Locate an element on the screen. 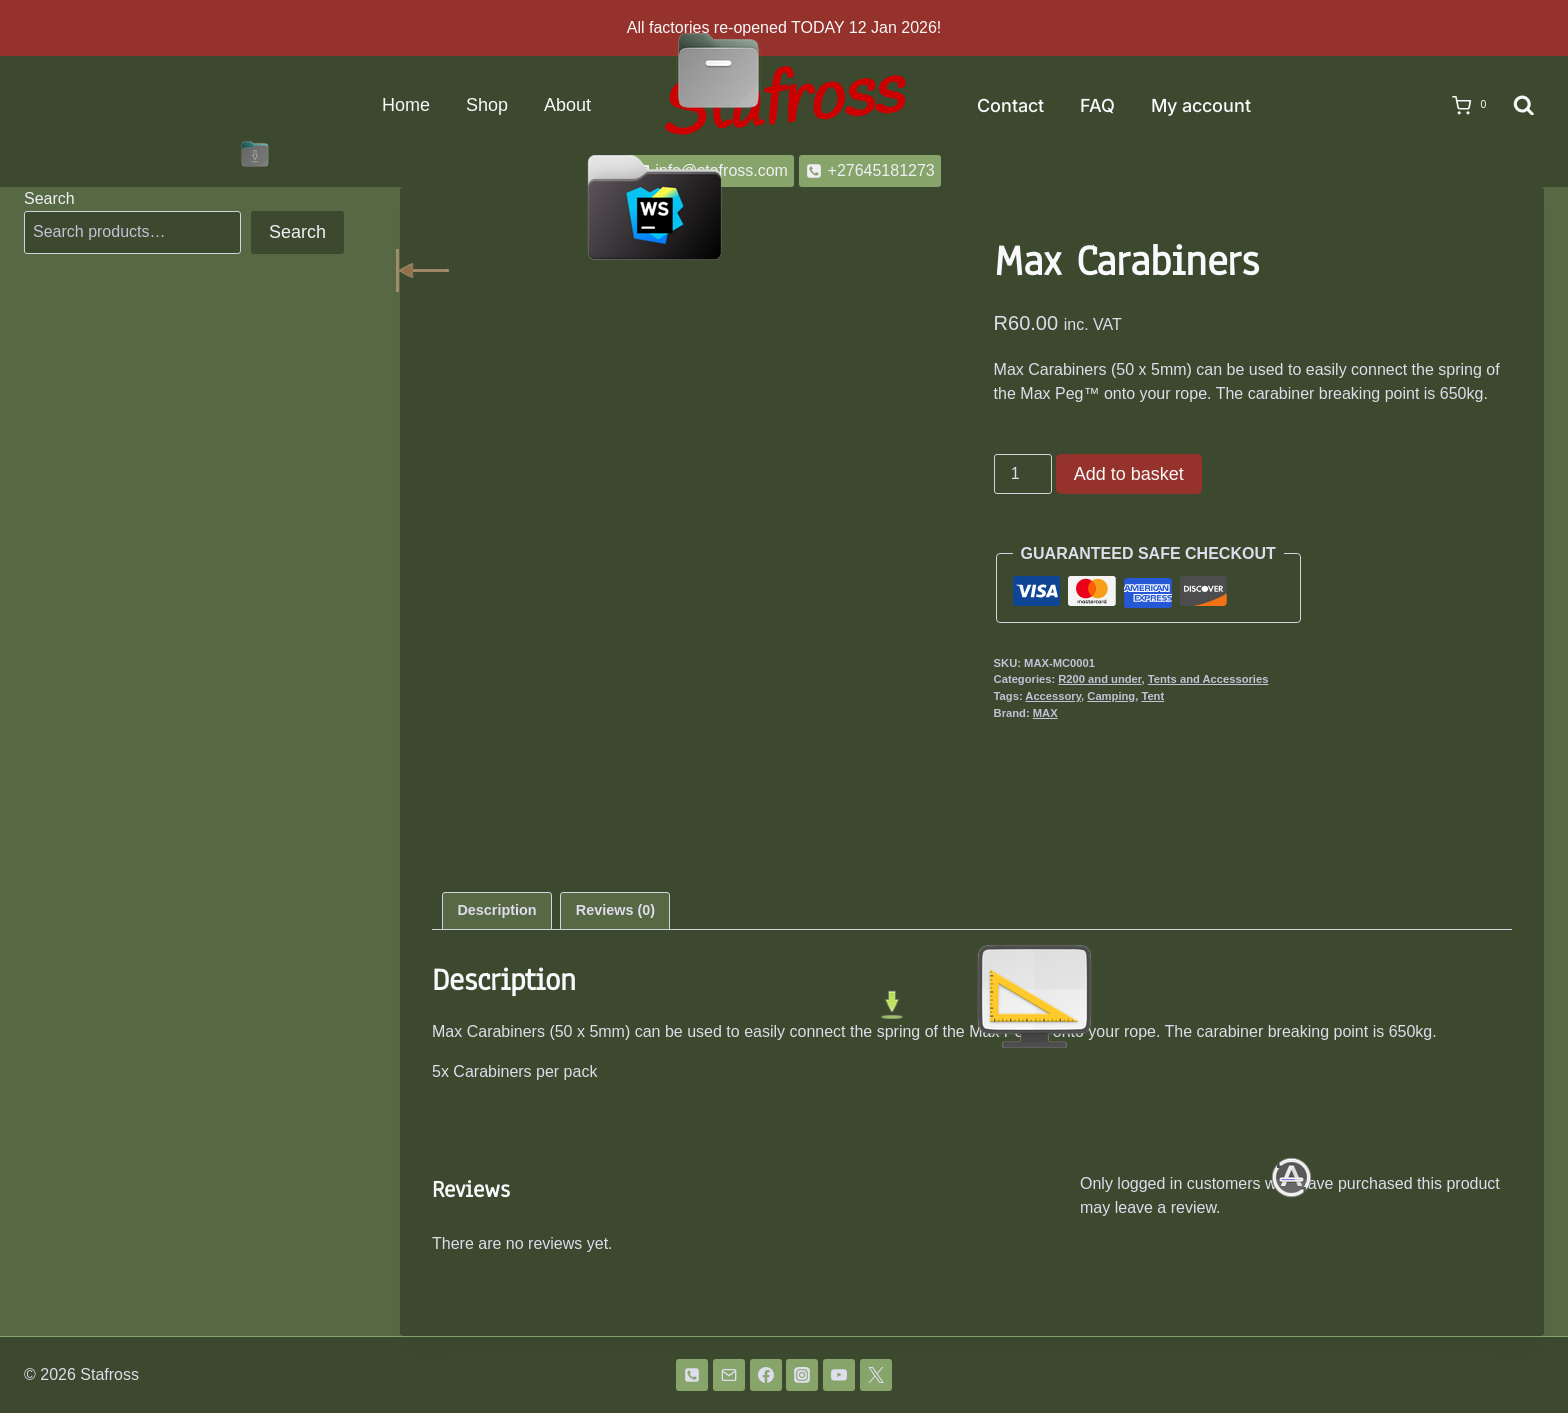  access display settings is located at coordinates (1034, 995).